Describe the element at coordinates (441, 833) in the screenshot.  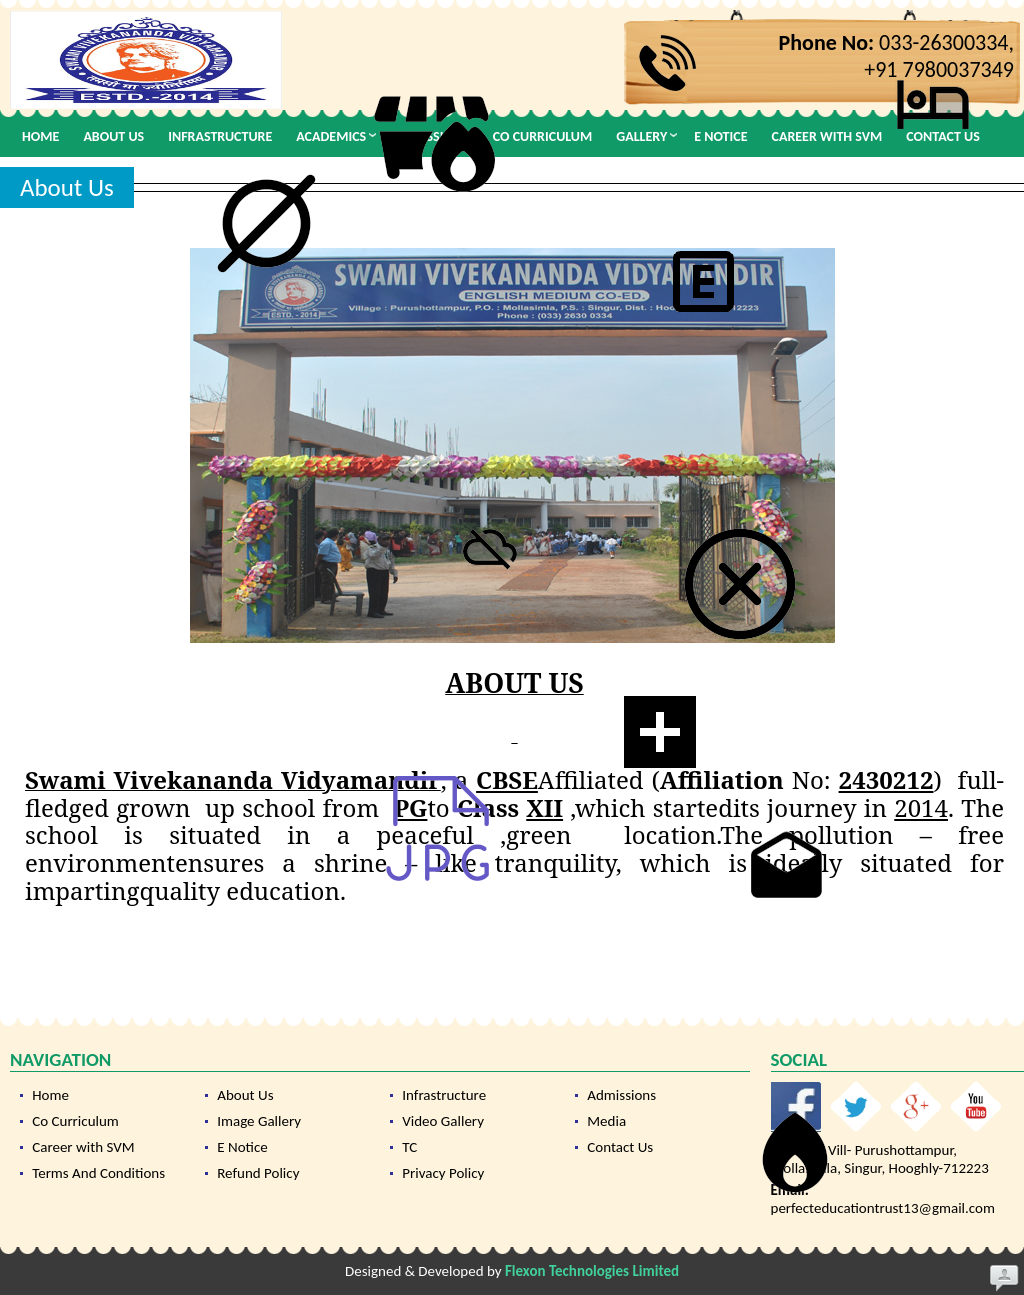
I see `view or open a JPG image file` at that location.